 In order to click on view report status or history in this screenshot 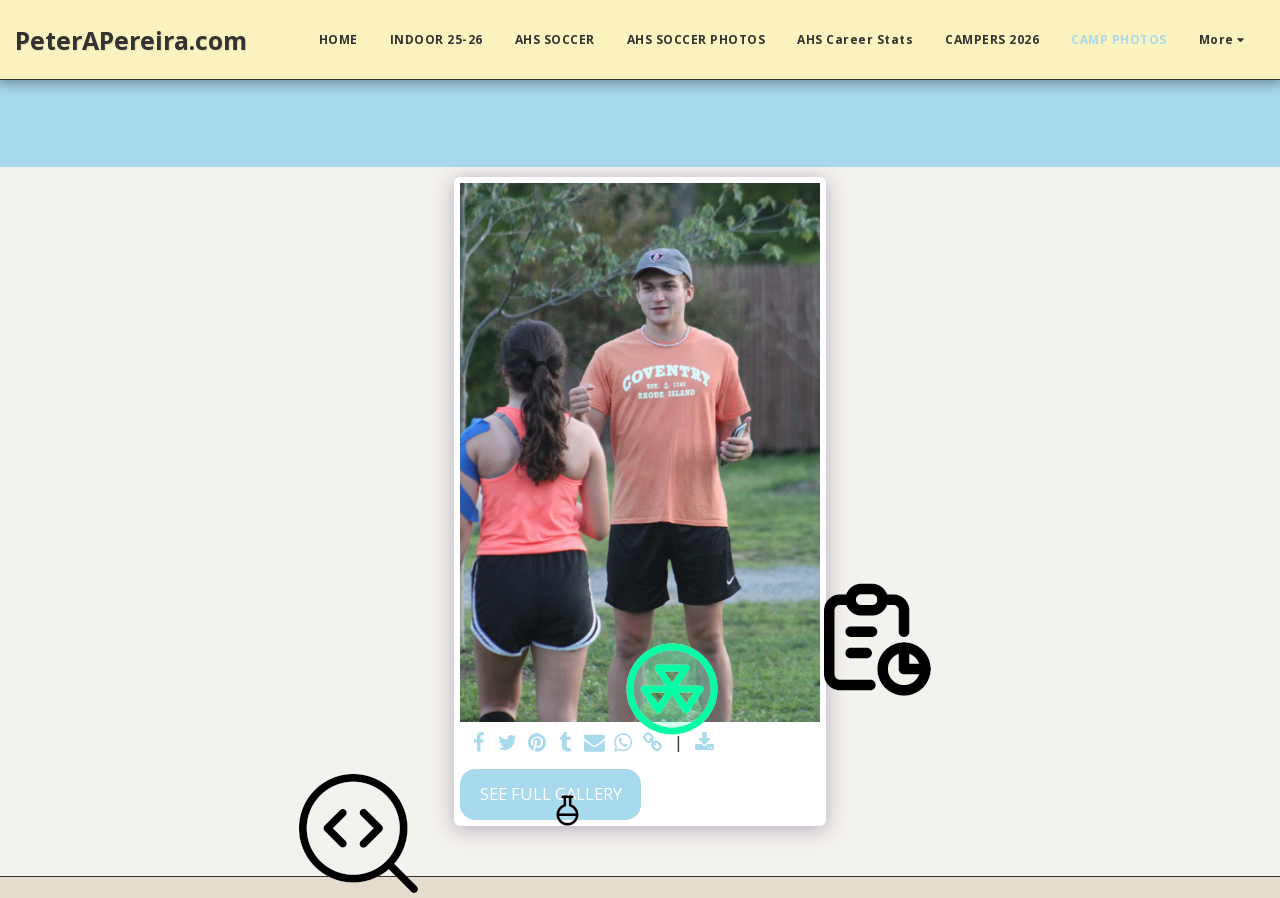, I will do `click(872, 637)`.